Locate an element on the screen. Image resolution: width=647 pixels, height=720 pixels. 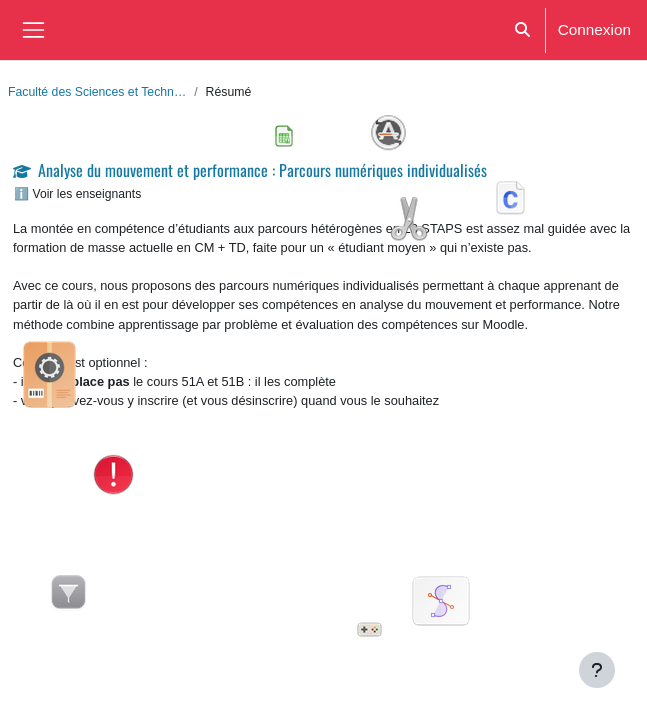
a C programming language source file is located at coordinates (510, 197).